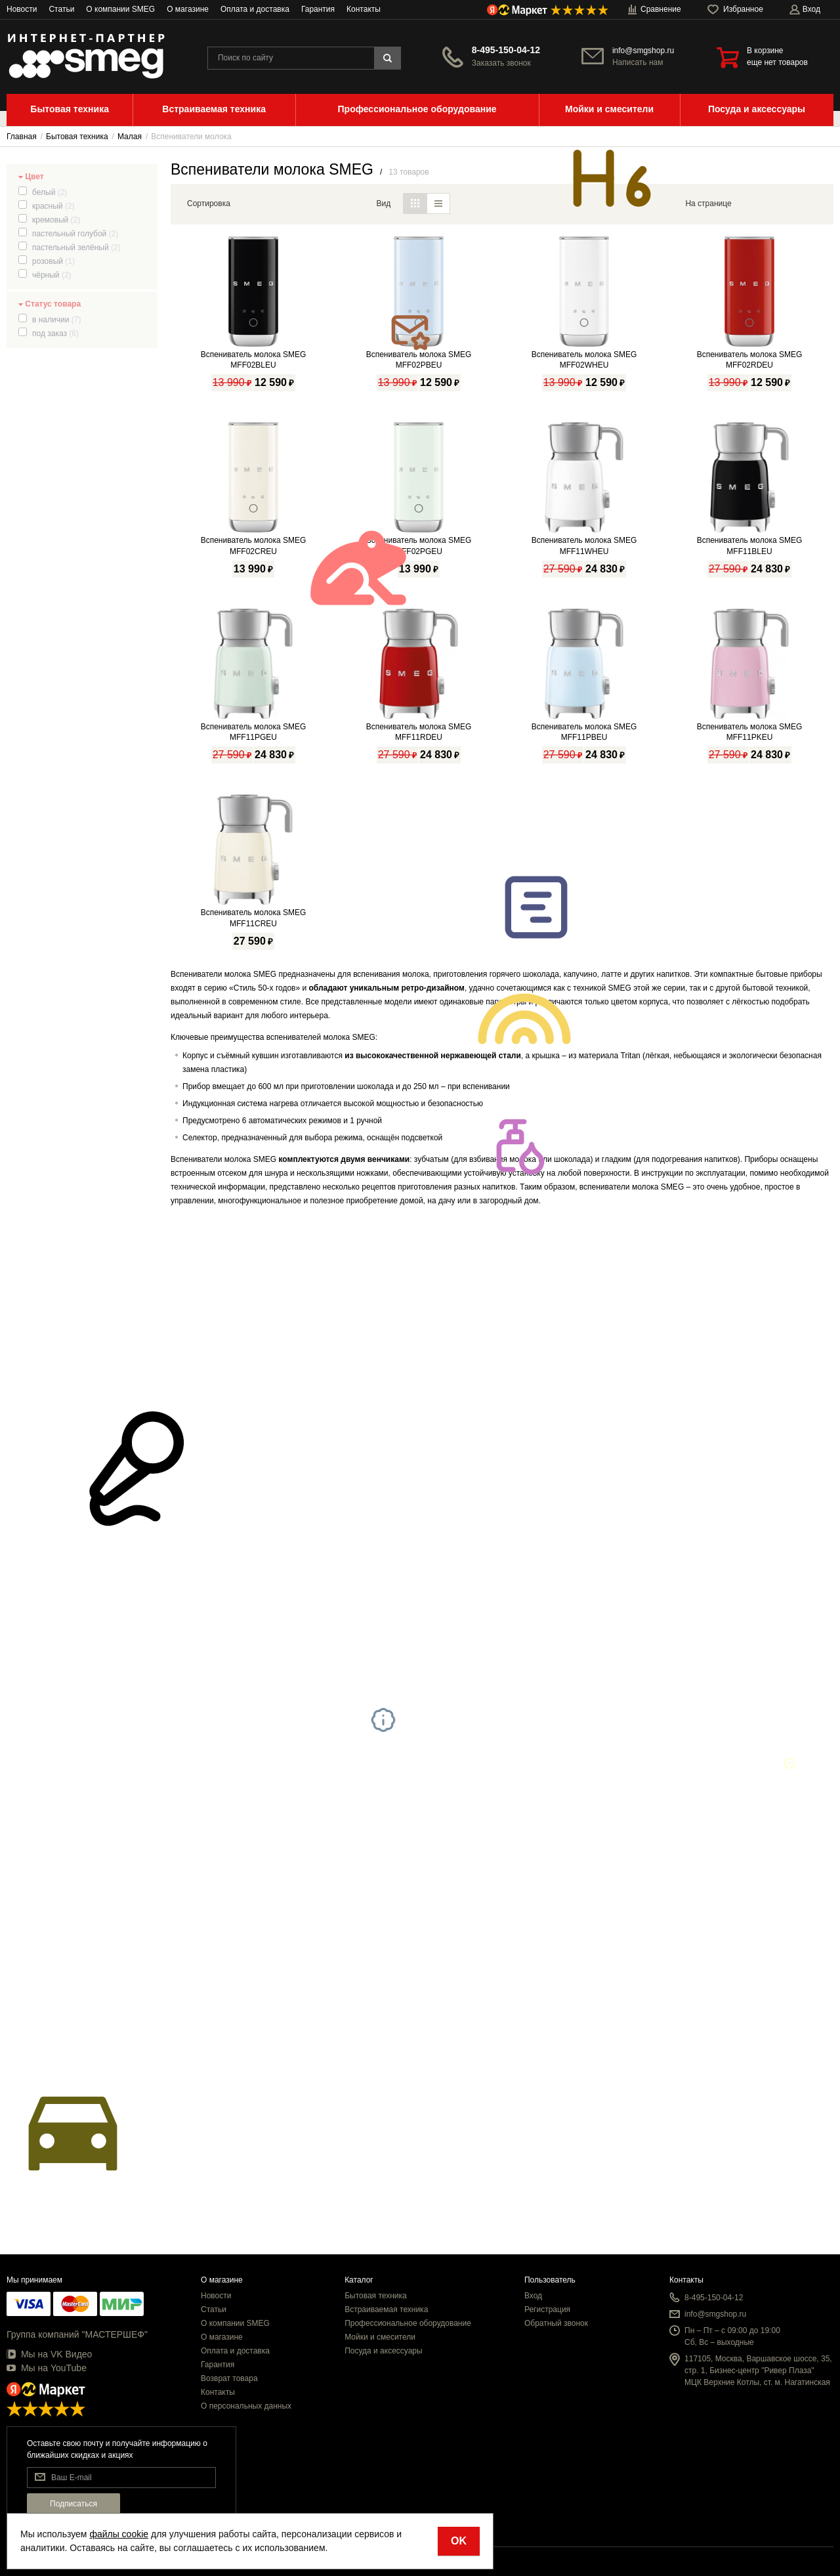 The height and width of the screenshot is (2576, 840). I want to click on access voice recording or microphone input, so click(132, 1469).